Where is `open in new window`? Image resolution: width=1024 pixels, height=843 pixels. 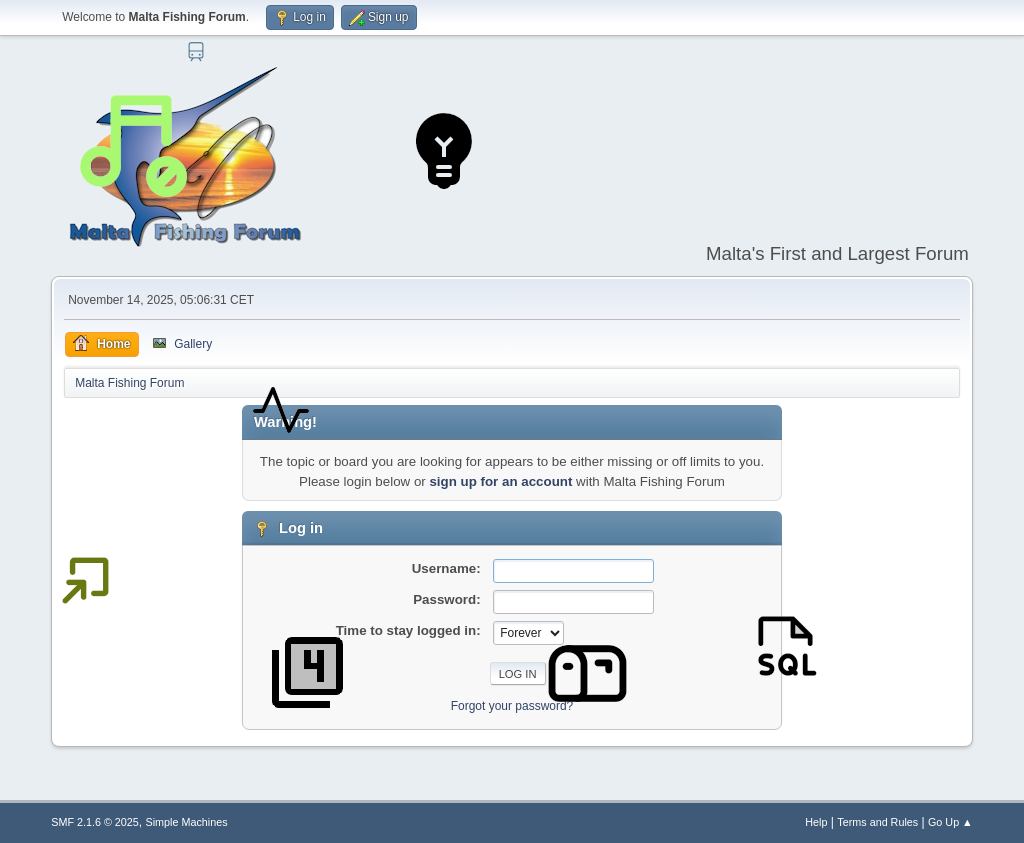
open in new window is located at coordinates (85, 580).